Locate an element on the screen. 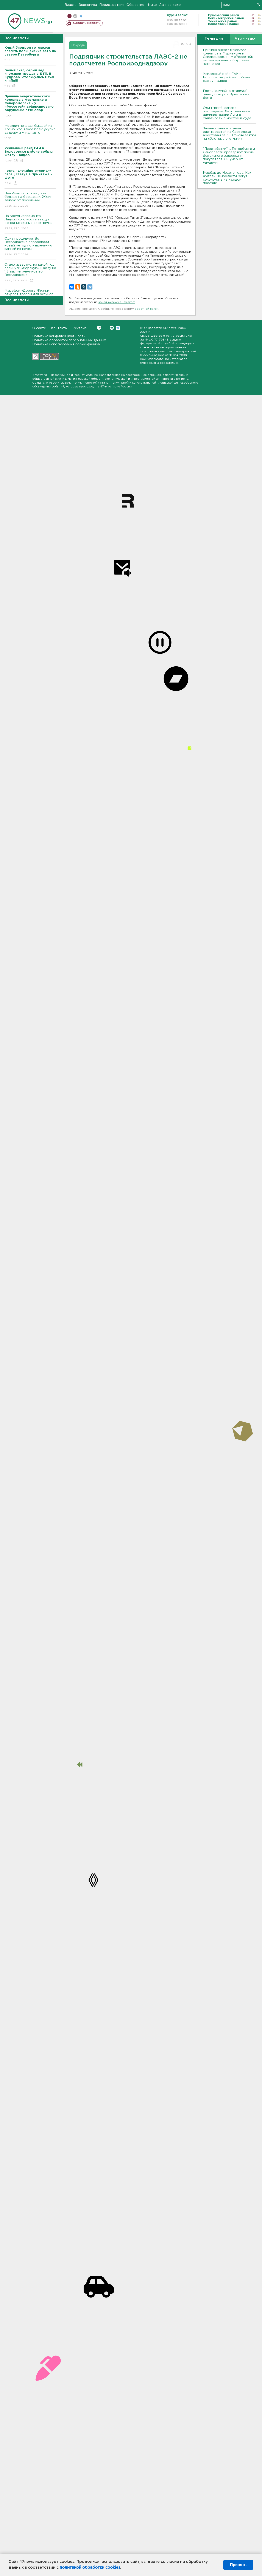  skip to previous track is located at coordinates (80, 1765).